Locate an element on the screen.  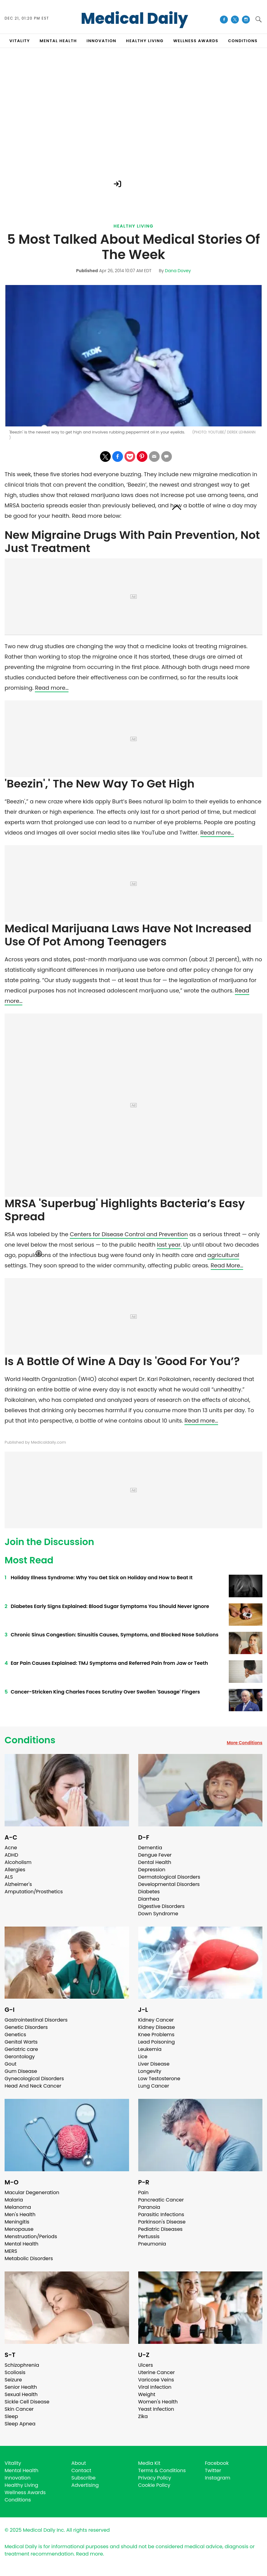
access user profile or account settings is located at coordinates (39, 1253).